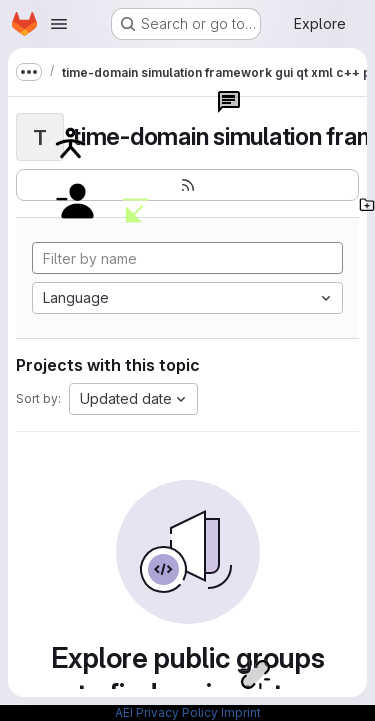  I want to click on move content to bottom-left corner, so click(134, 210).